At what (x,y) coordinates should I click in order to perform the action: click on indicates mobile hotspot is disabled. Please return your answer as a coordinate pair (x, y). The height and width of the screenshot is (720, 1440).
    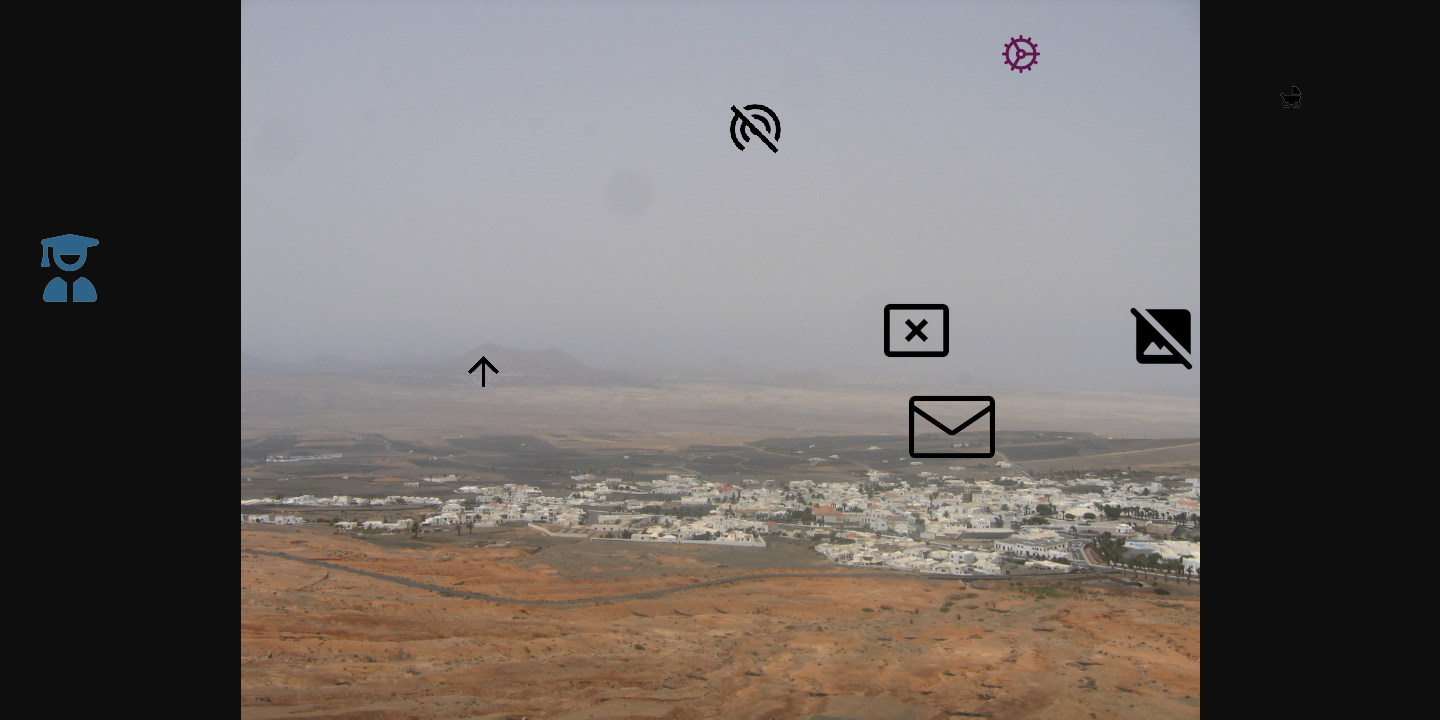
    Looking at the image, I should click on (755, 129).